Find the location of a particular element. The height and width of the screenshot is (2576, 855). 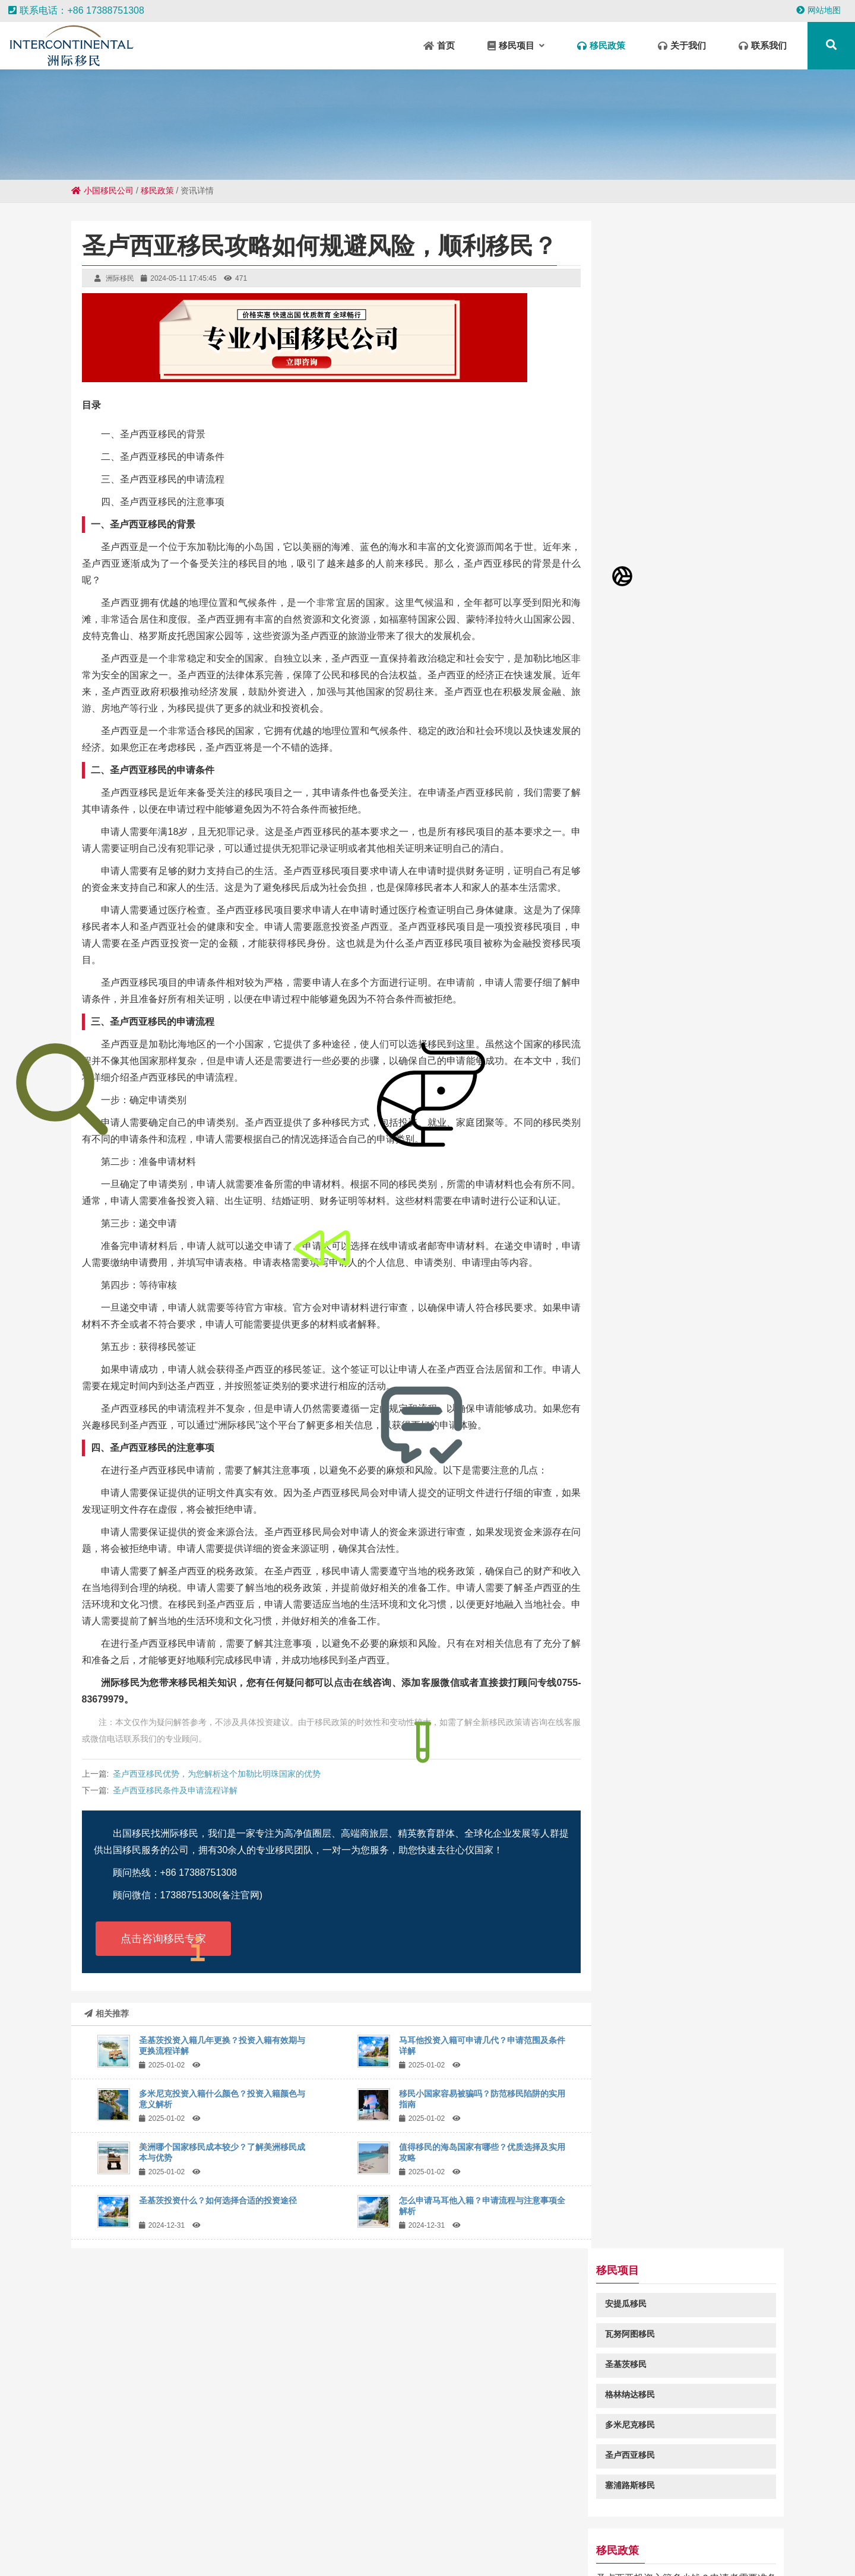

view more information or details is located at coordinates (198, 1949).